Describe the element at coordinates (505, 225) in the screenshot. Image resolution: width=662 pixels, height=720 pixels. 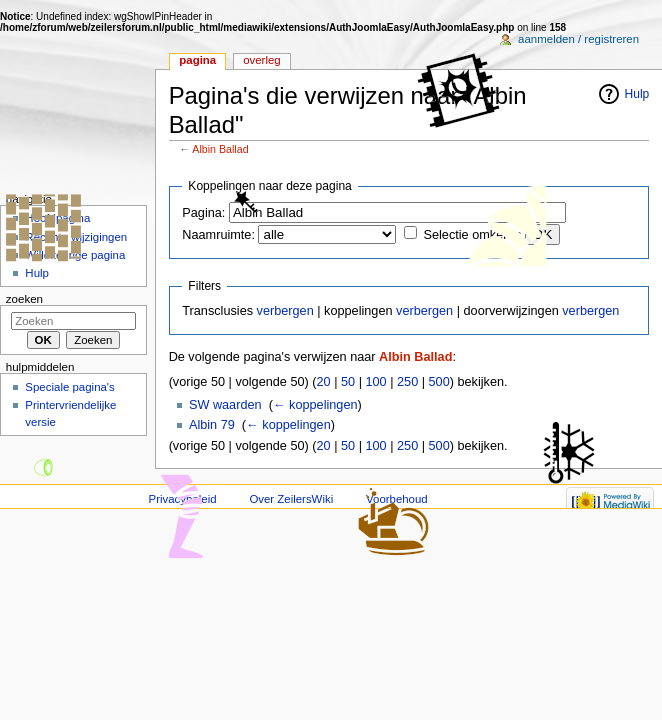
I see `select armor or scale pattern for character customization` at that location.